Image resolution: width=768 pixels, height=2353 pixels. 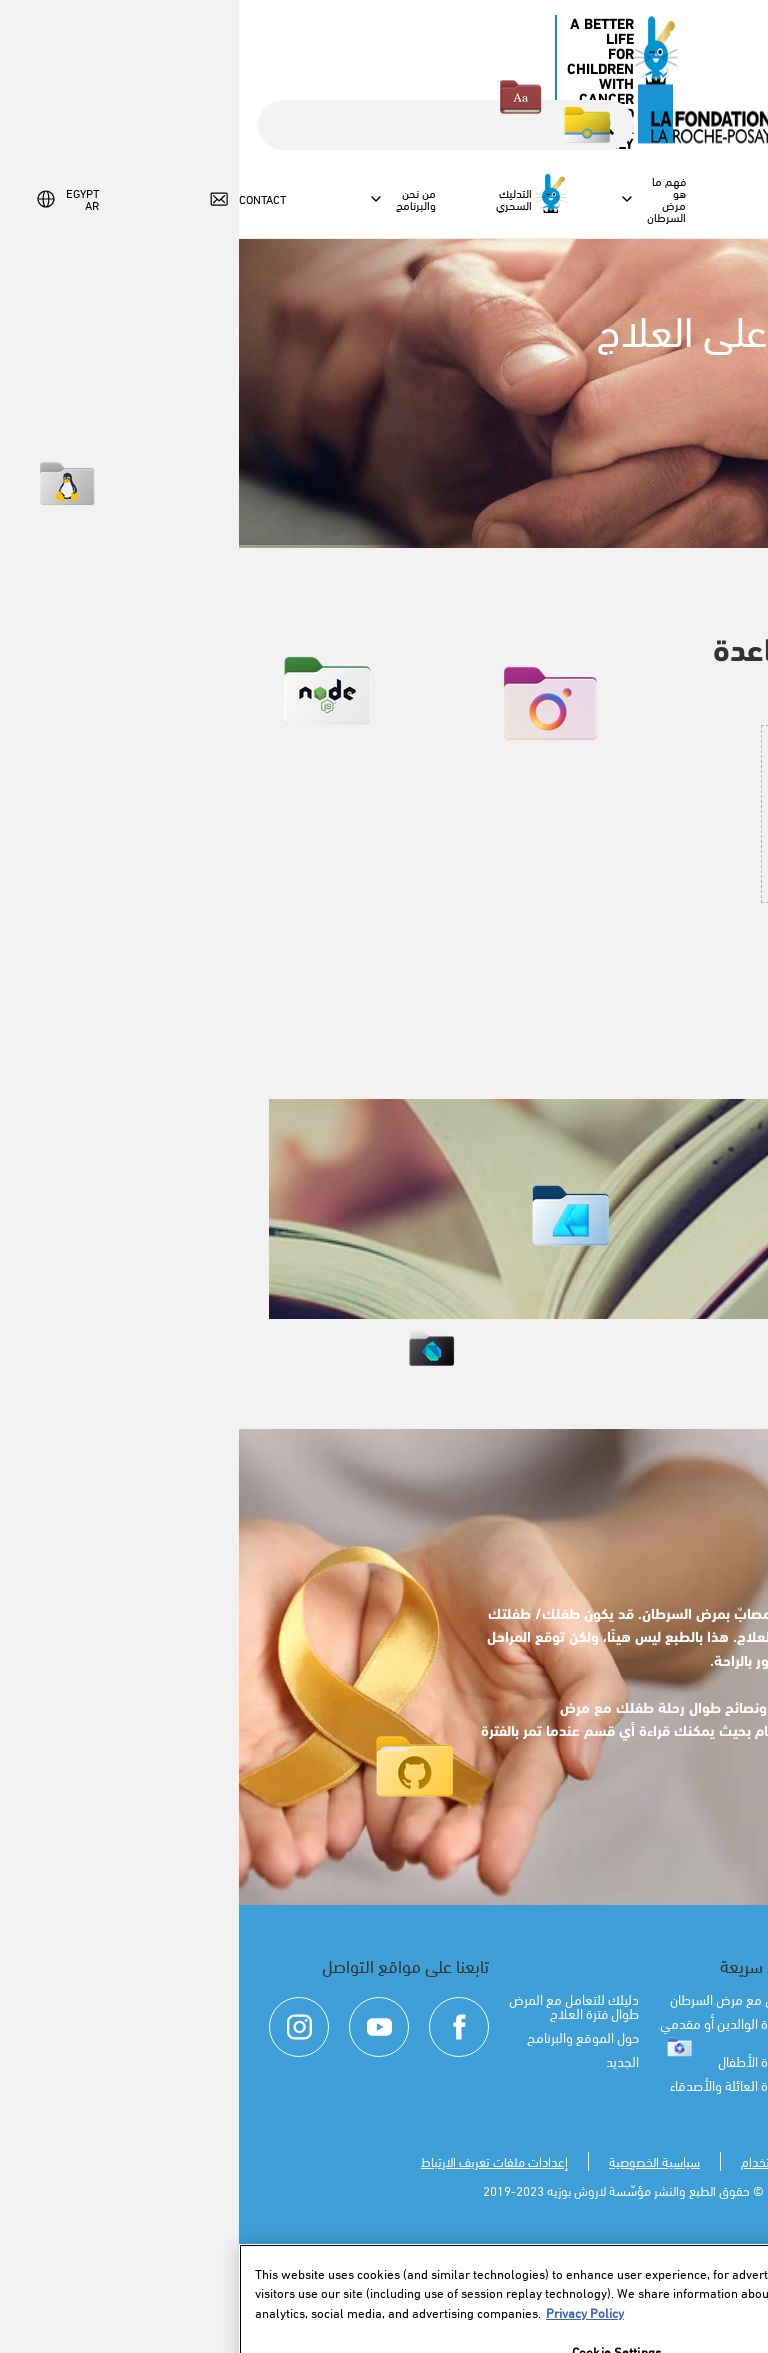 What do you see at coordinates (587, 126) in the screenshot?
I see `folder containing pokémon park ball game files` at bounding box center [587, 126].